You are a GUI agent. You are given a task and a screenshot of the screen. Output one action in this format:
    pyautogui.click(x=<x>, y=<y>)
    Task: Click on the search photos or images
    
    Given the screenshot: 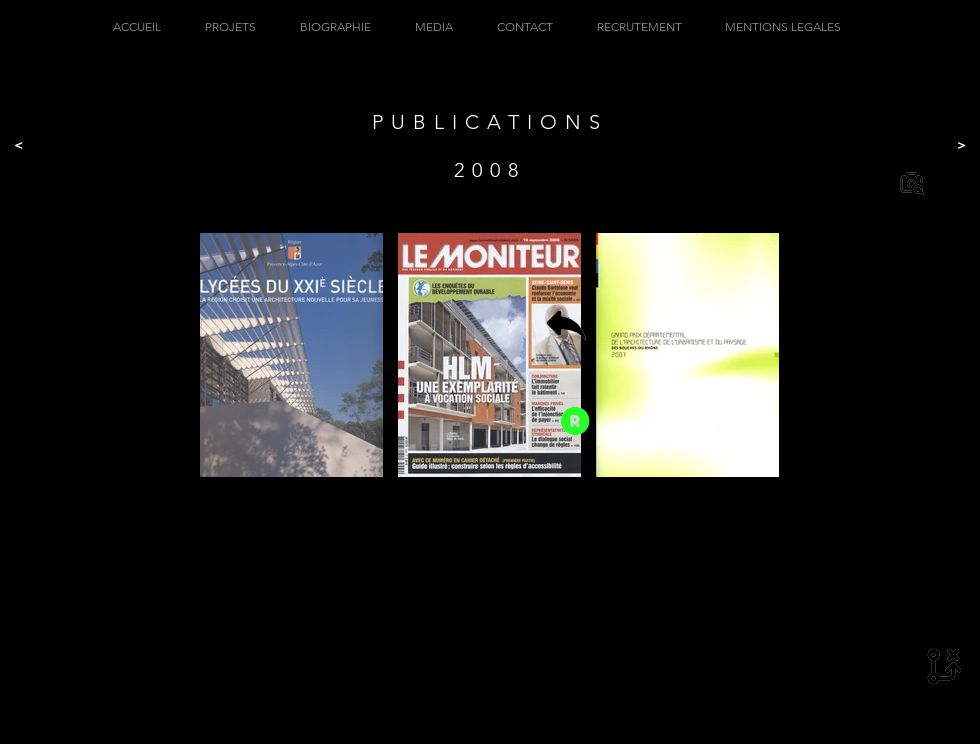 What is the action you would take?
    pyautogui.click(x=911, y=182)
    